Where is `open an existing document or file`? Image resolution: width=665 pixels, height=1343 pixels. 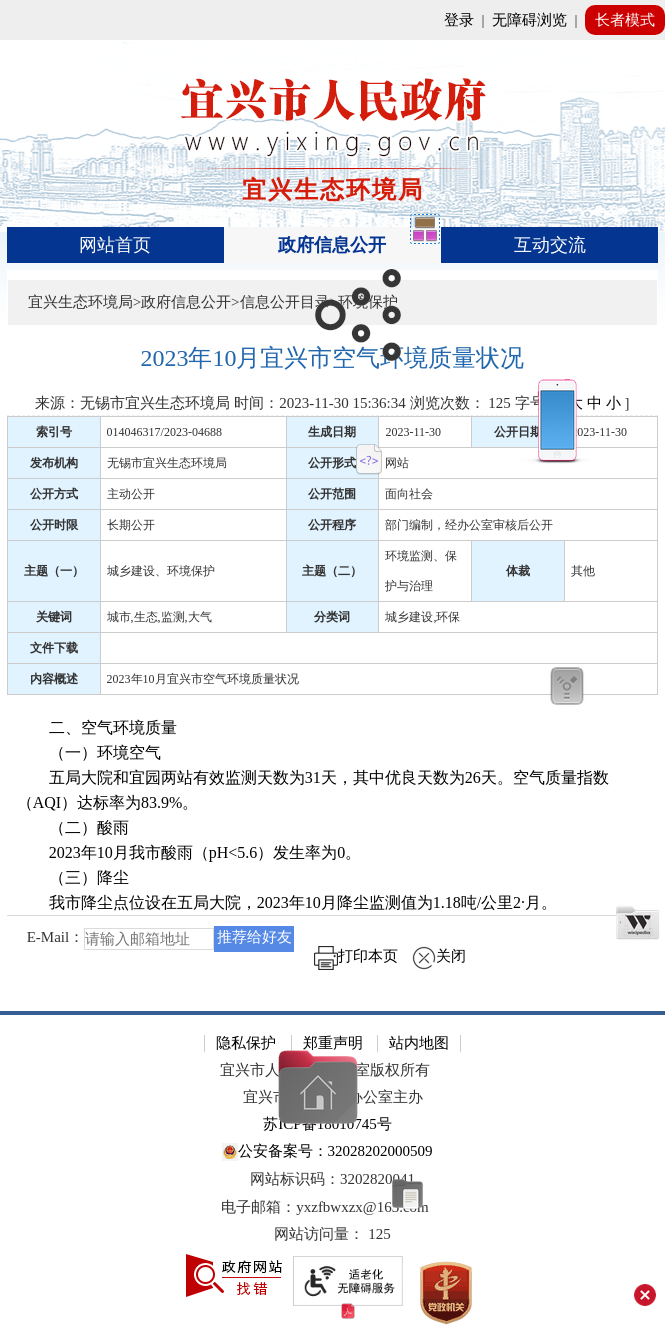
open an existing document or file is located at coordinates (407, 1193).